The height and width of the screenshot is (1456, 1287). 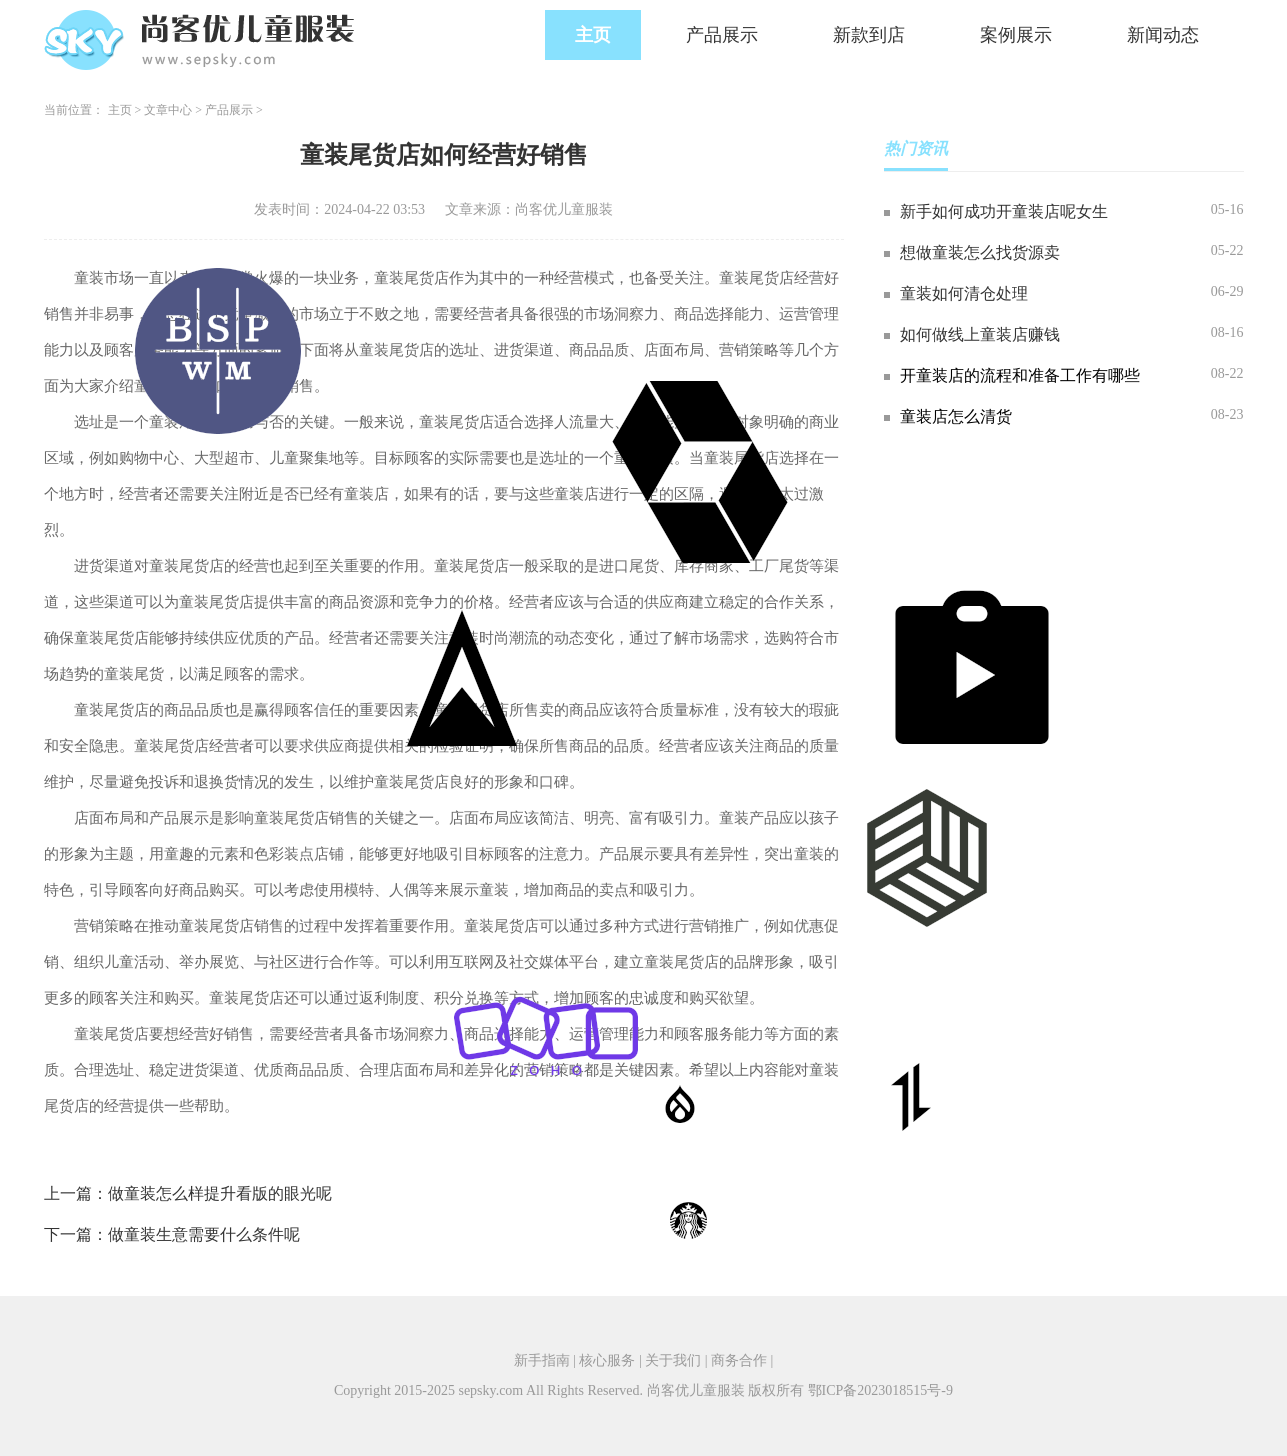 I want to click on link to drupal CMS platform, so click(x=680, y=1104).